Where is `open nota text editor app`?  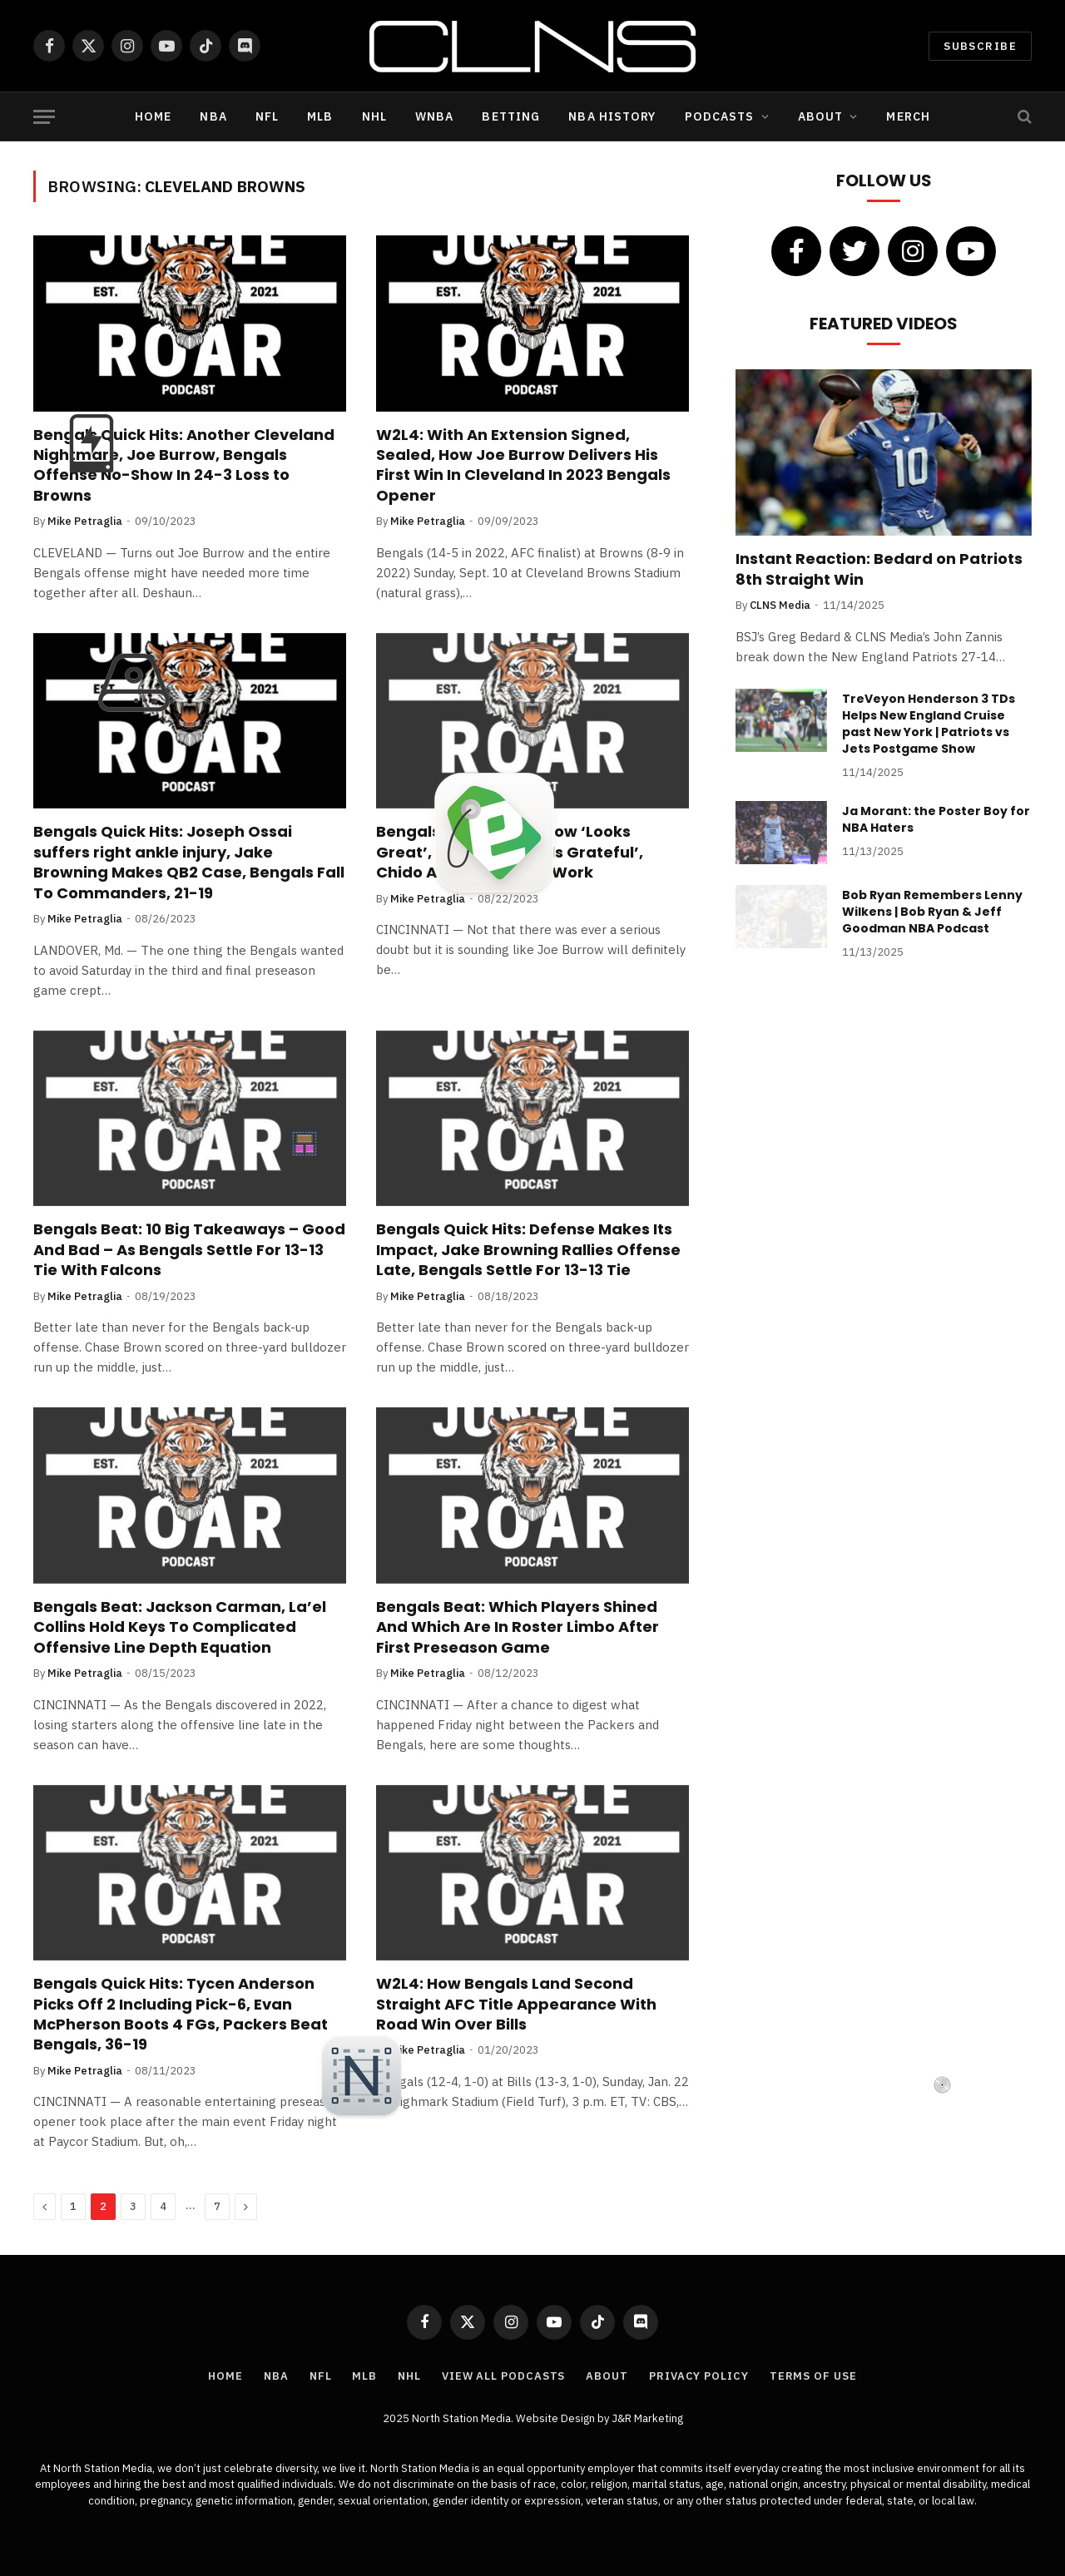
open nota text editor app is located at coordinates (361, 2075).